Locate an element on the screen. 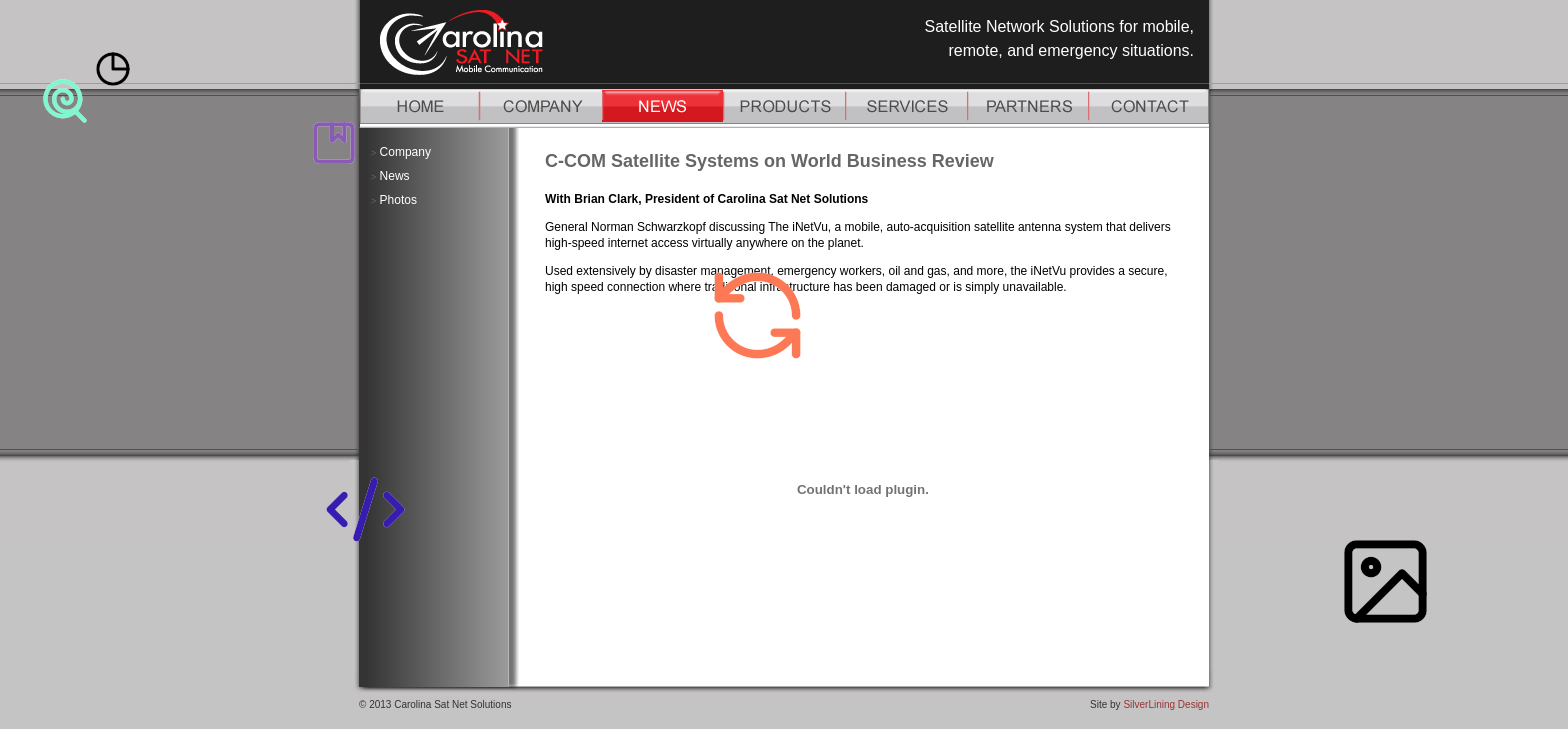 The width and height of the screenshot is (1568, 729). view your music album collection is located at coordinates (334, 143).